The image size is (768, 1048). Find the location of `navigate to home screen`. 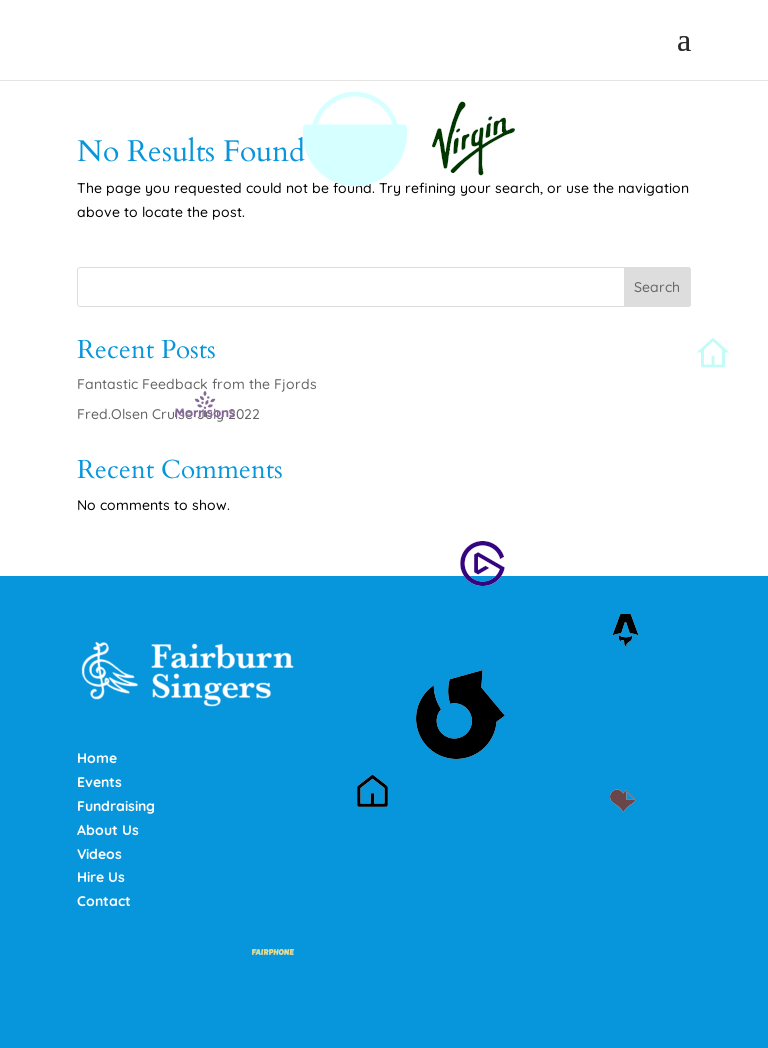

navigate to home screen is located at coordinates (372, 791).